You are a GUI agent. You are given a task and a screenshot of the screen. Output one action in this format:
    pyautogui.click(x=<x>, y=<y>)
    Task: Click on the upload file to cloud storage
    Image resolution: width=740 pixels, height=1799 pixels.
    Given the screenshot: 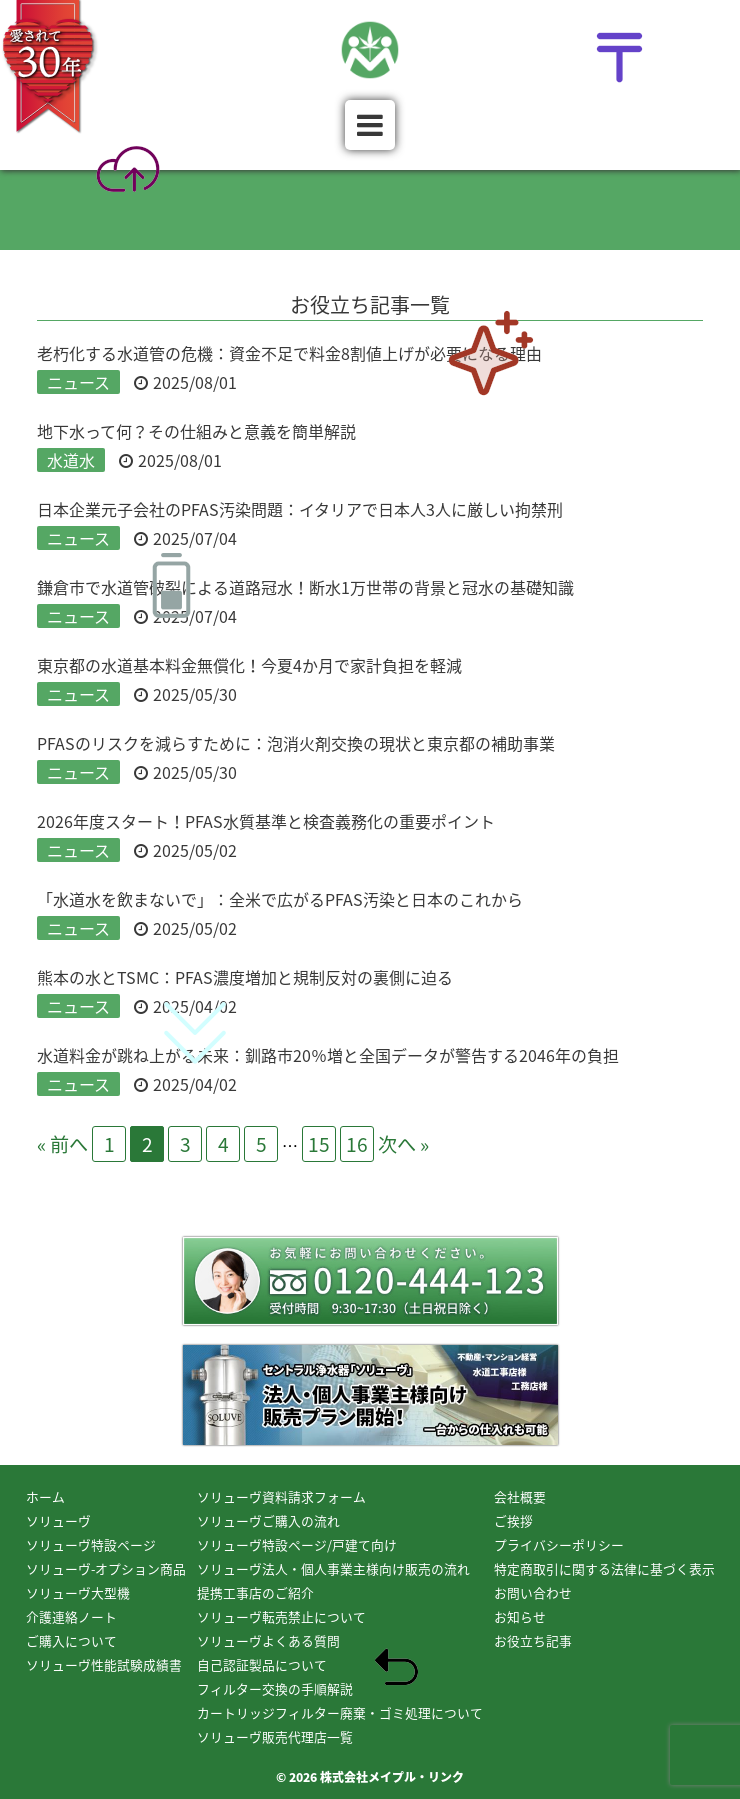 What is the action you would take?
    pyautogui.click(x=128, y=169)
    